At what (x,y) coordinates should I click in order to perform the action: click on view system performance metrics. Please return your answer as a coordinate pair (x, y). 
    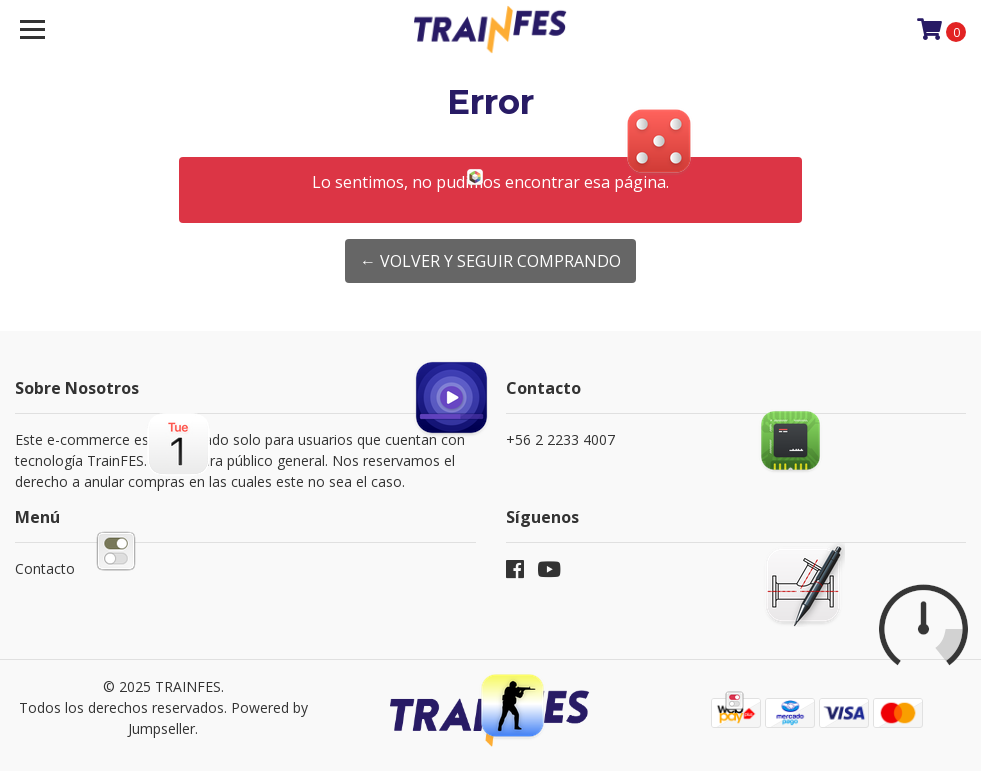
    Looking at the image, I should click on (923, 623).